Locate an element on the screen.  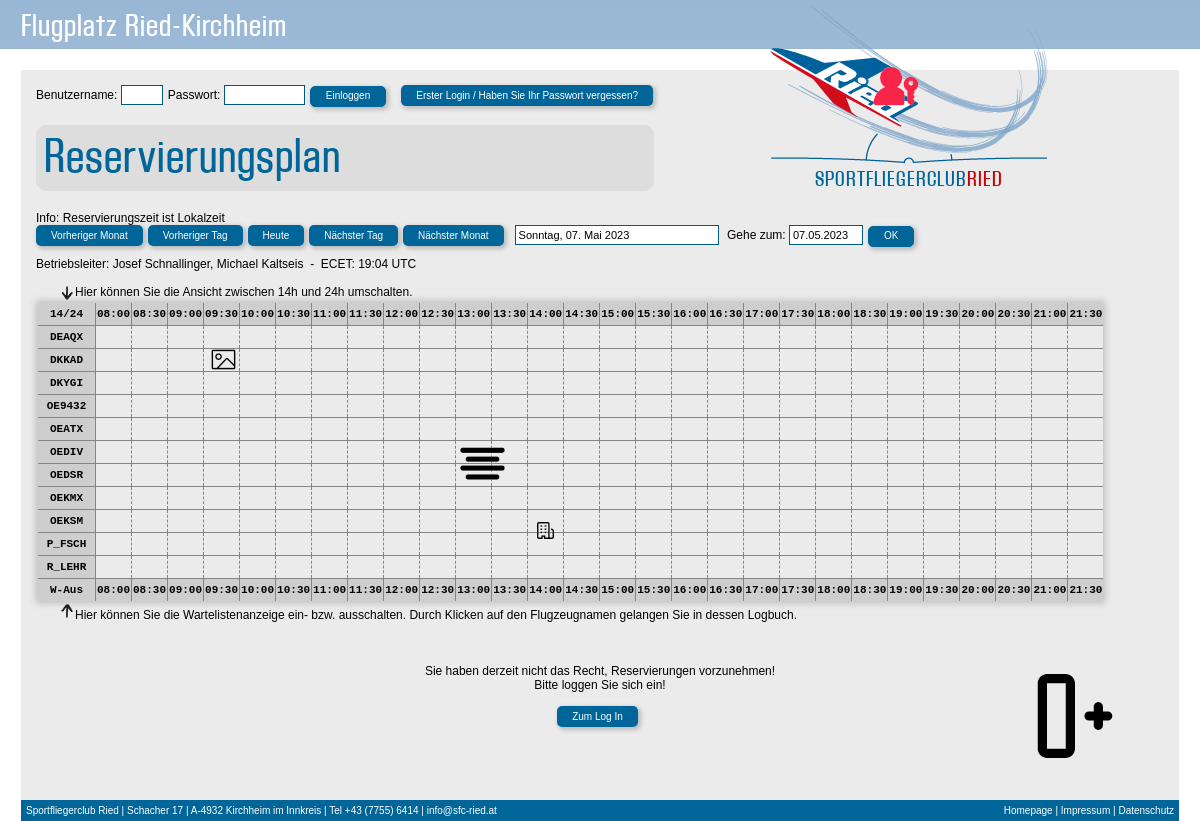
view media file is located at coordinates (223, 359).